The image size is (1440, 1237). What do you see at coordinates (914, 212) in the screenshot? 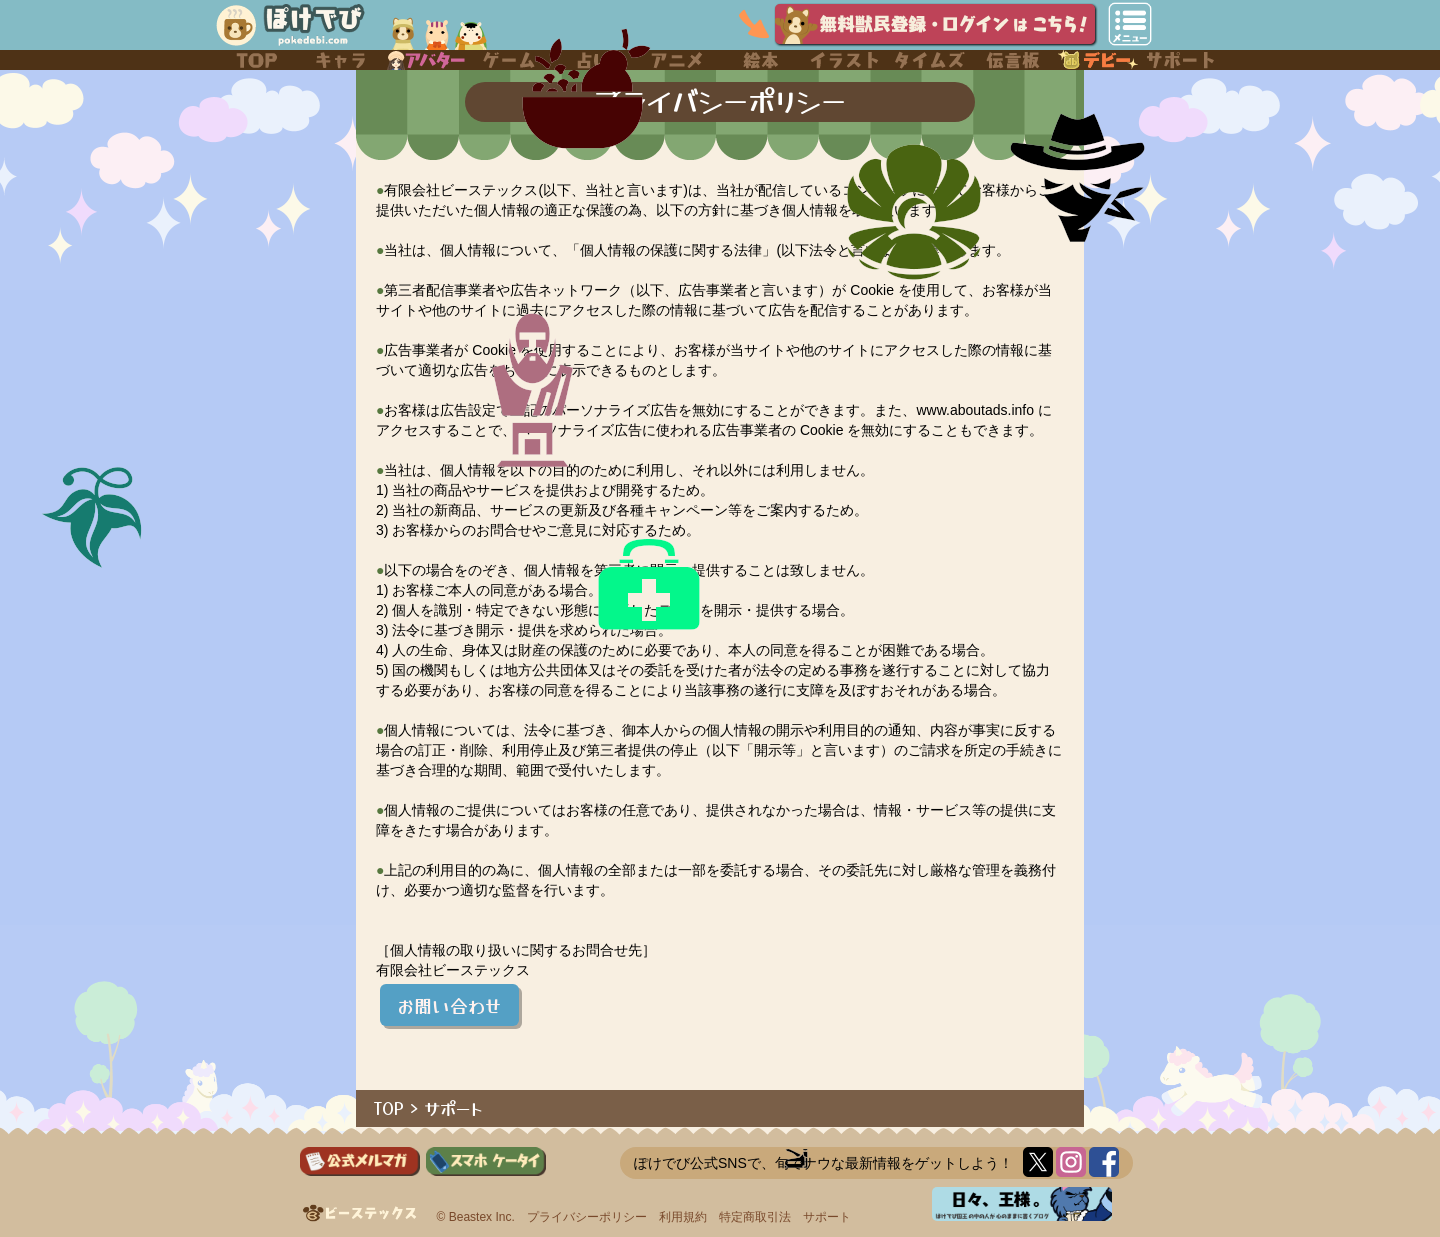
I see `oyster shell with pearl icon` at bounding box center [914, 212].